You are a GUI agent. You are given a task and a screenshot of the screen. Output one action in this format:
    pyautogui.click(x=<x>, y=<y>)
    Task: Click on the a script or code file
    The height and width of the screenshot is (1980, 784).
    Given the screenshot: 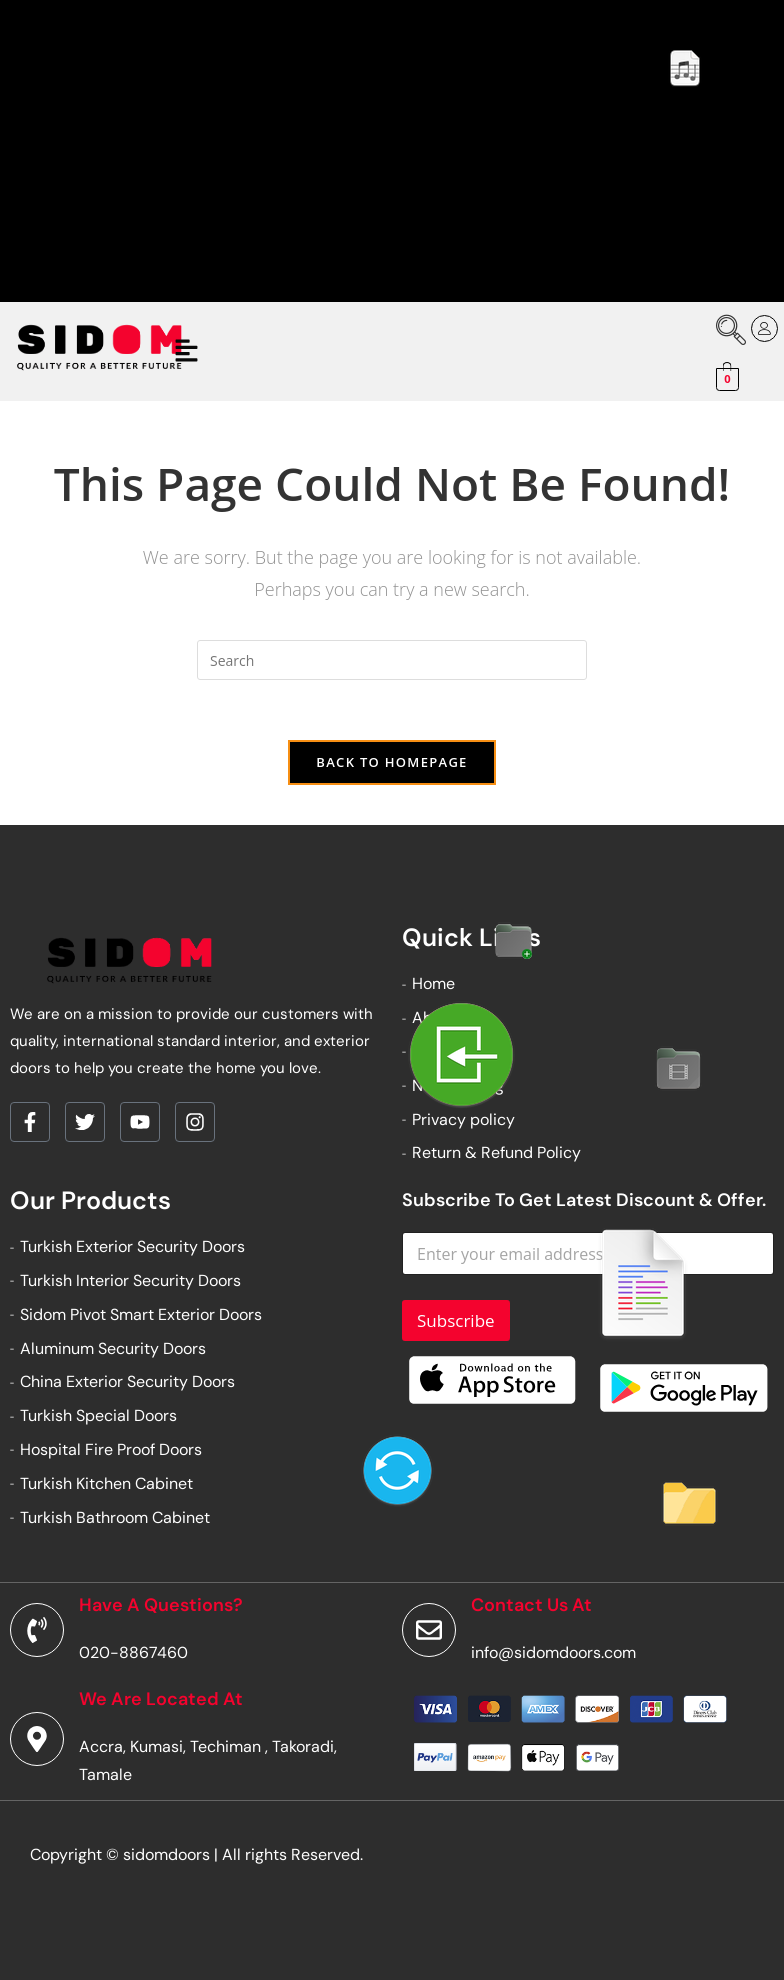 What is the action you would take?
    pyautogui.click(x=643, y=1285)
    